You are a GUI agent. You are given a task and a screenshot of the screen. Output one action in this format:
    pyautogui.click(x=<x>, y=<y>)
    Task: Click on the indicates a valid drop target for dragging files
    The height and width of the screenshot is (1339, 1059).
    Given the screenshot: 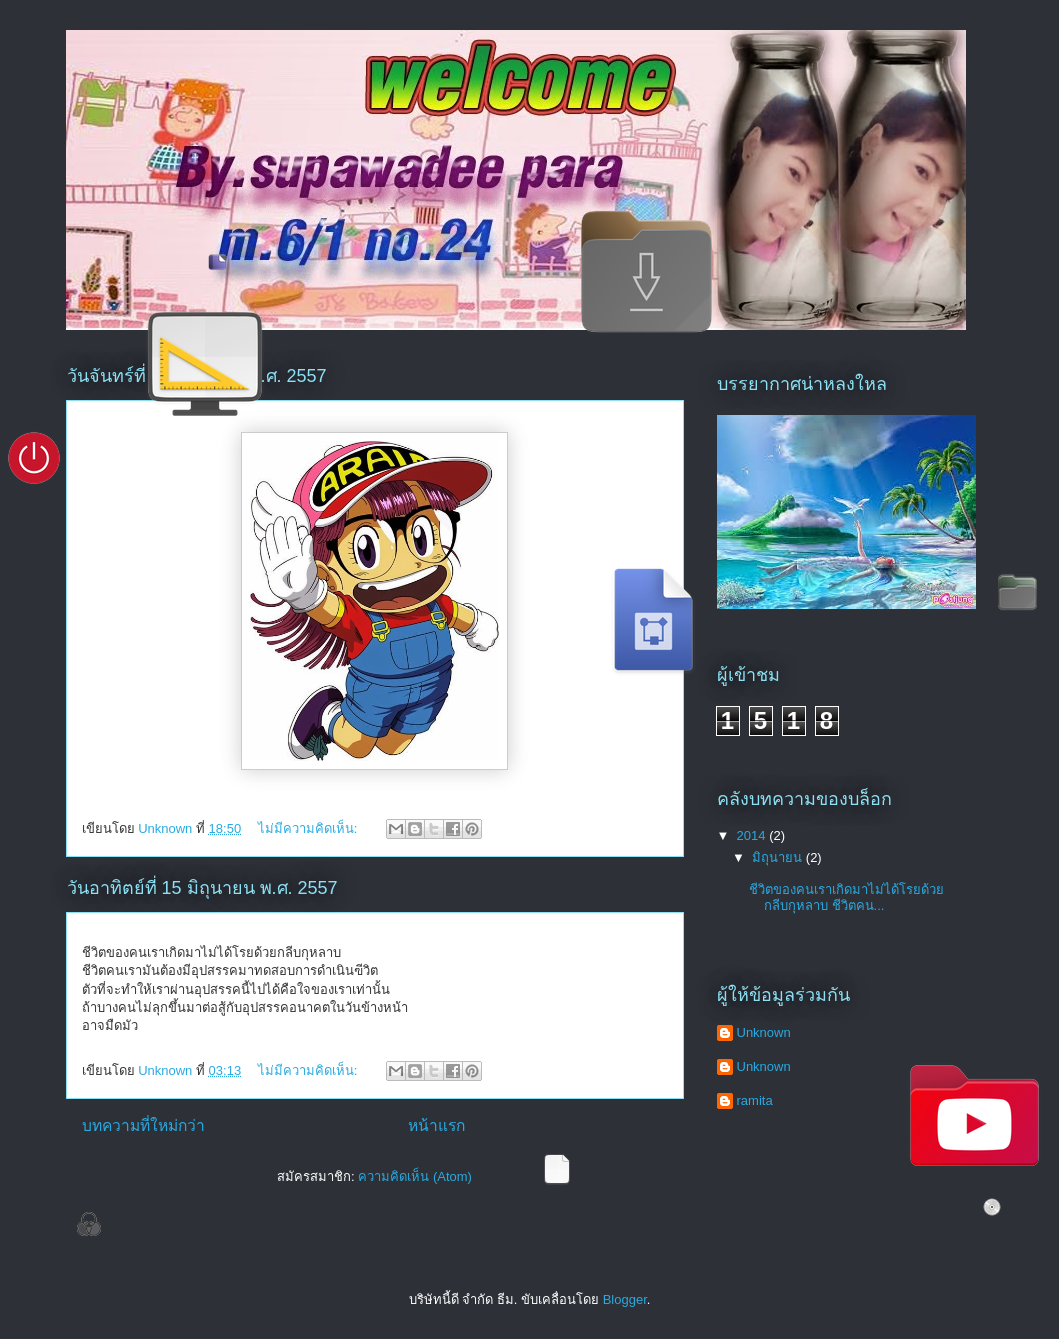 What is the action you would take?
    pyautogui.click(x=1017, y=591)
    